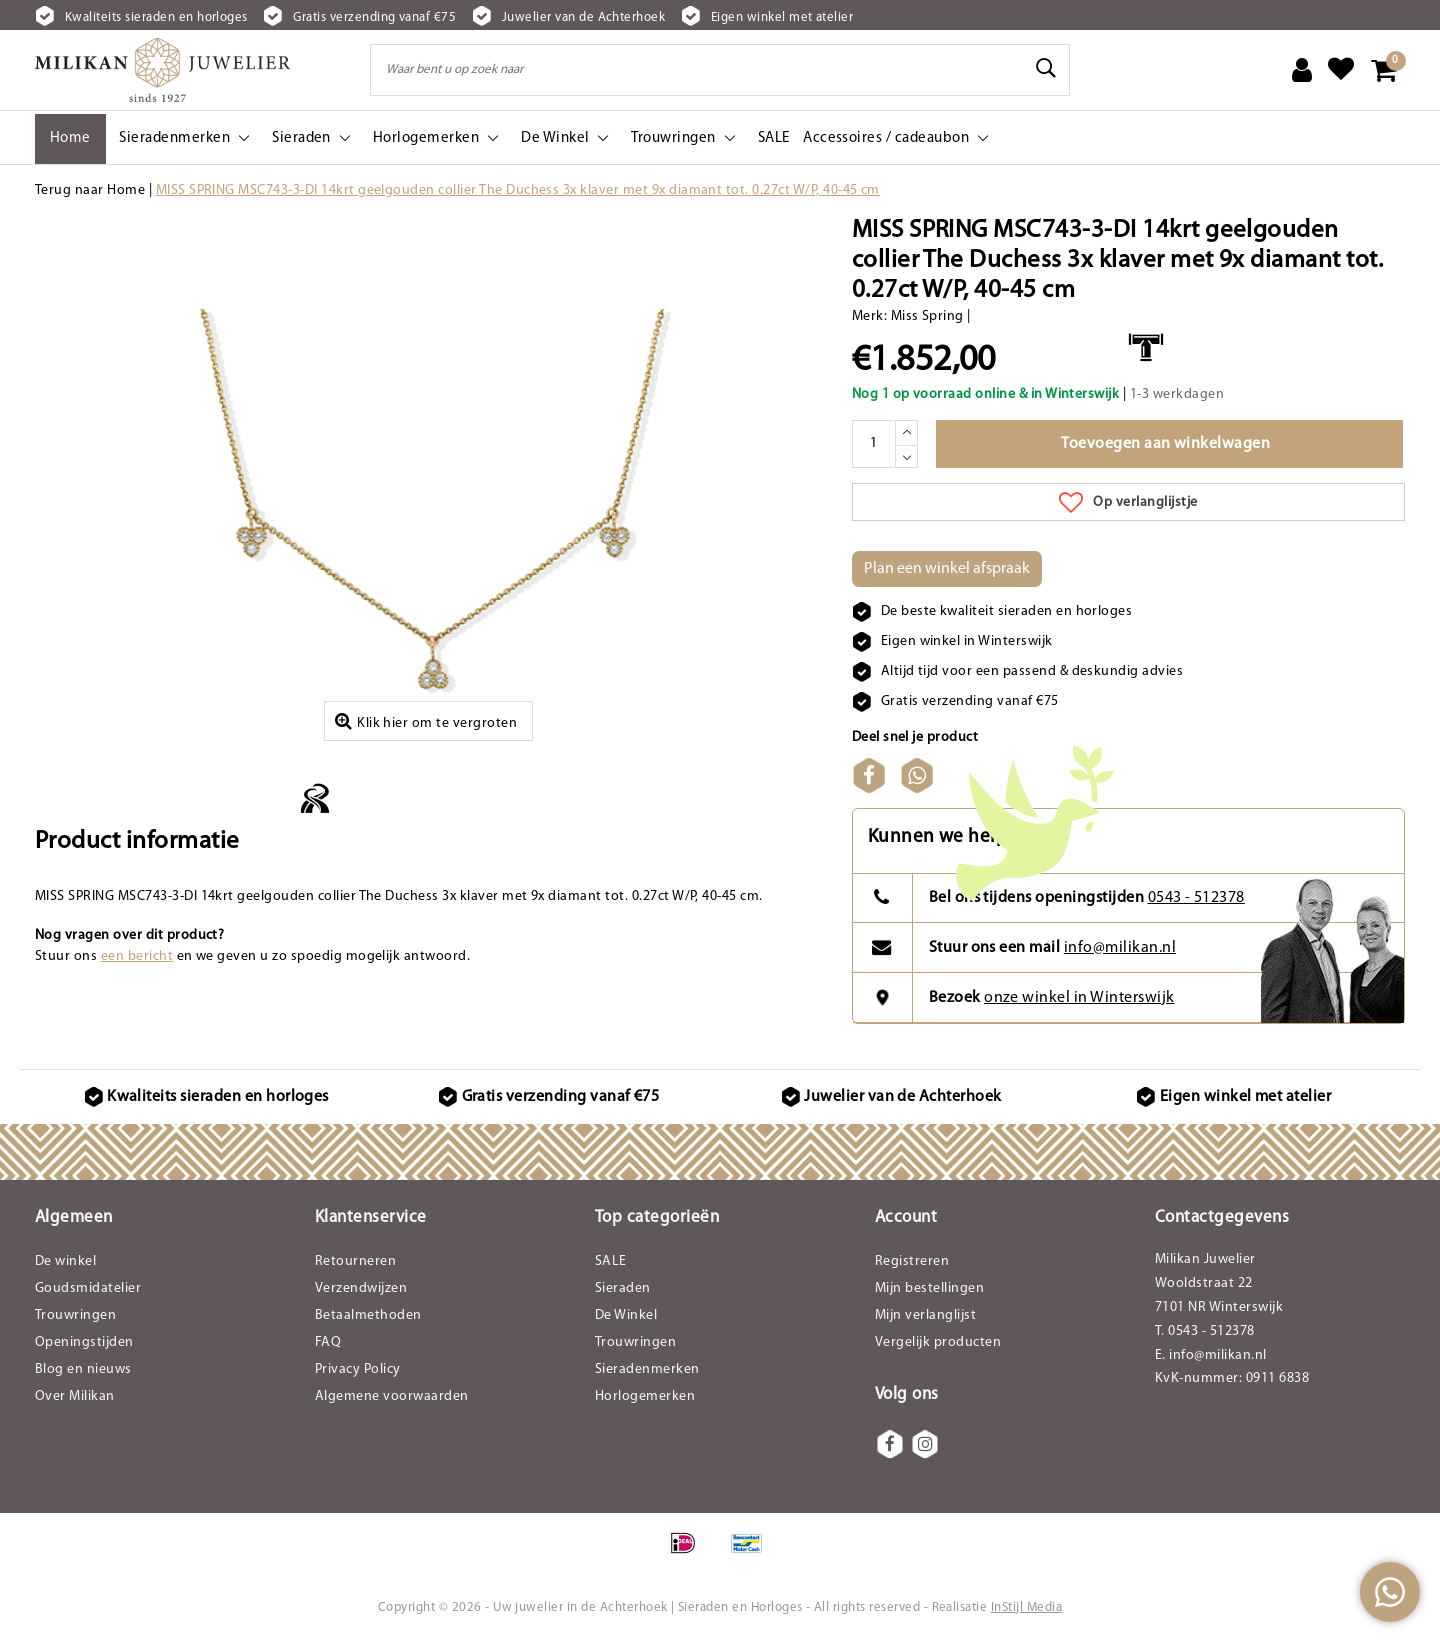 This screenshot has width=1440, height=1642. Describe the element at coordinates (315, 798) in the screenshot. I see `indicates a monster or creature encounter` at that location.